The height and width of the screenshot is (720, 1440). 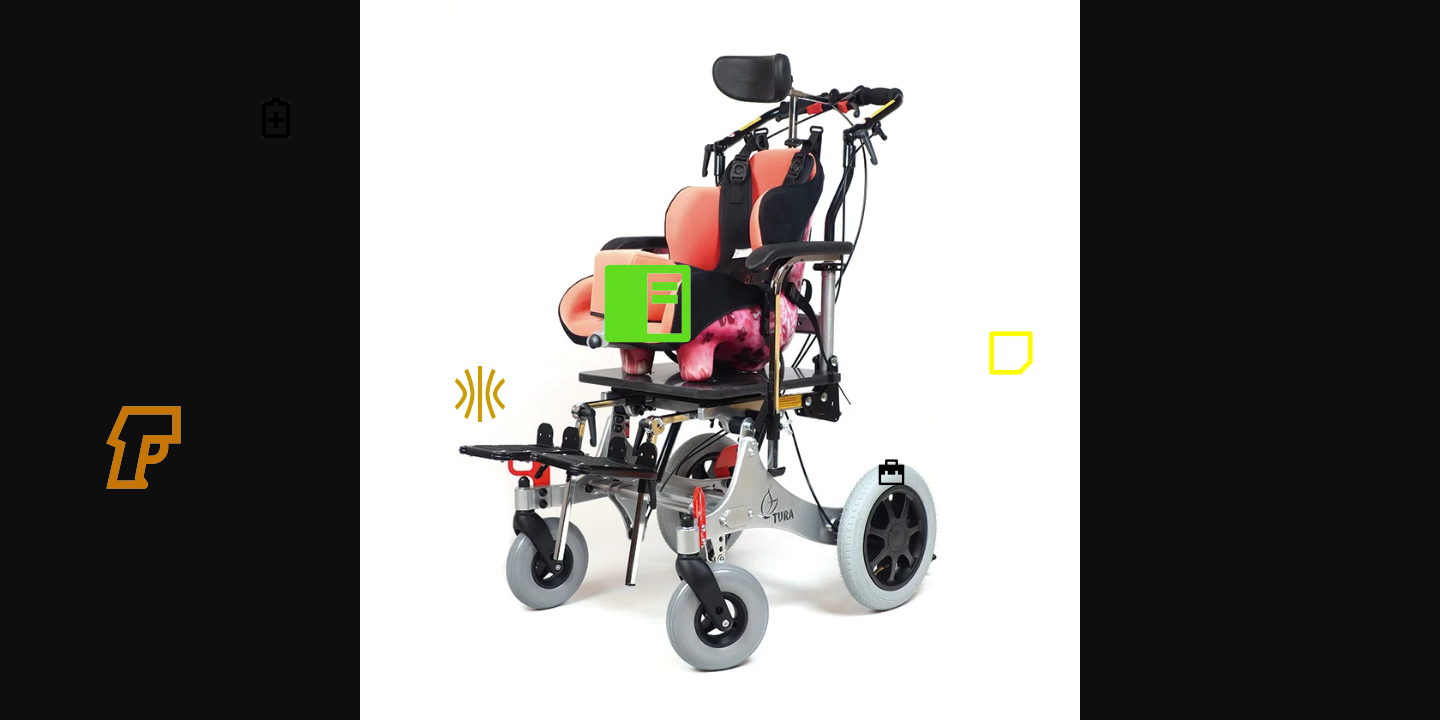 I want to click on enable battery saver mode, so click(x=276, y=118).